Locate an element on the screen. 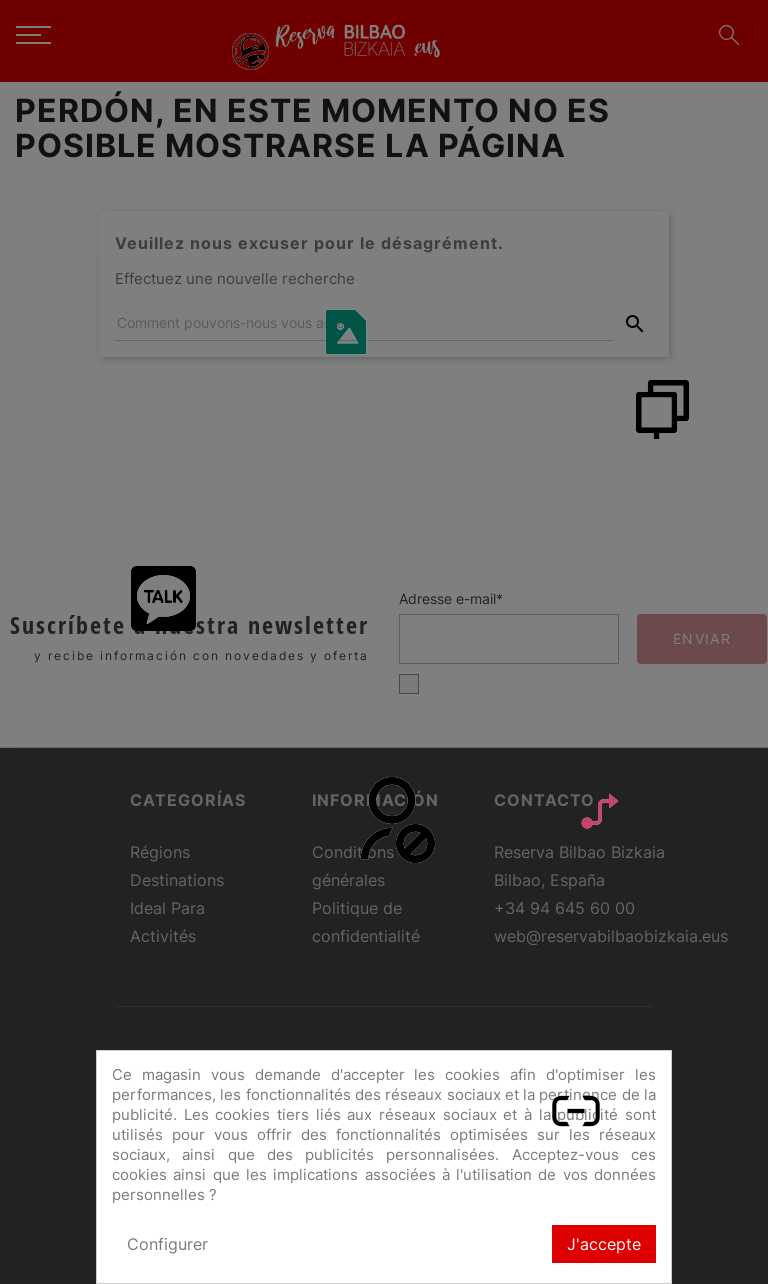 The image size is (768, 1284). open KakaoTalk messaging app is located at coordinates (163, 598).